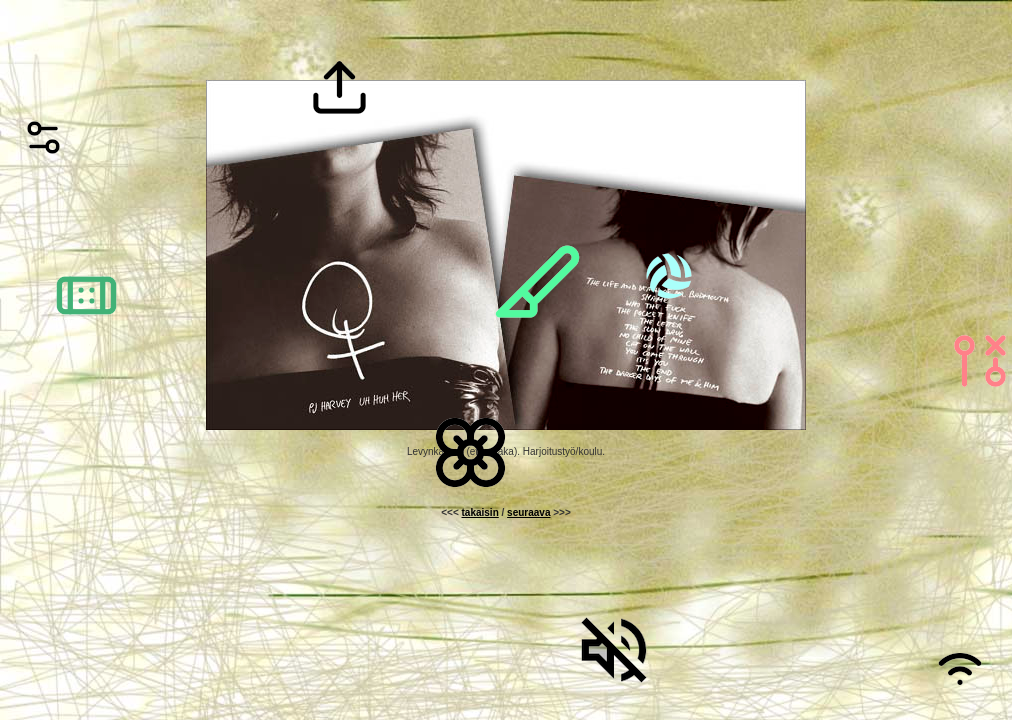 This screenshot has width=1012, height=720. Describe the element at coordinates (614, 650) in the screenshot. I see `mute audio or sound` at that location.